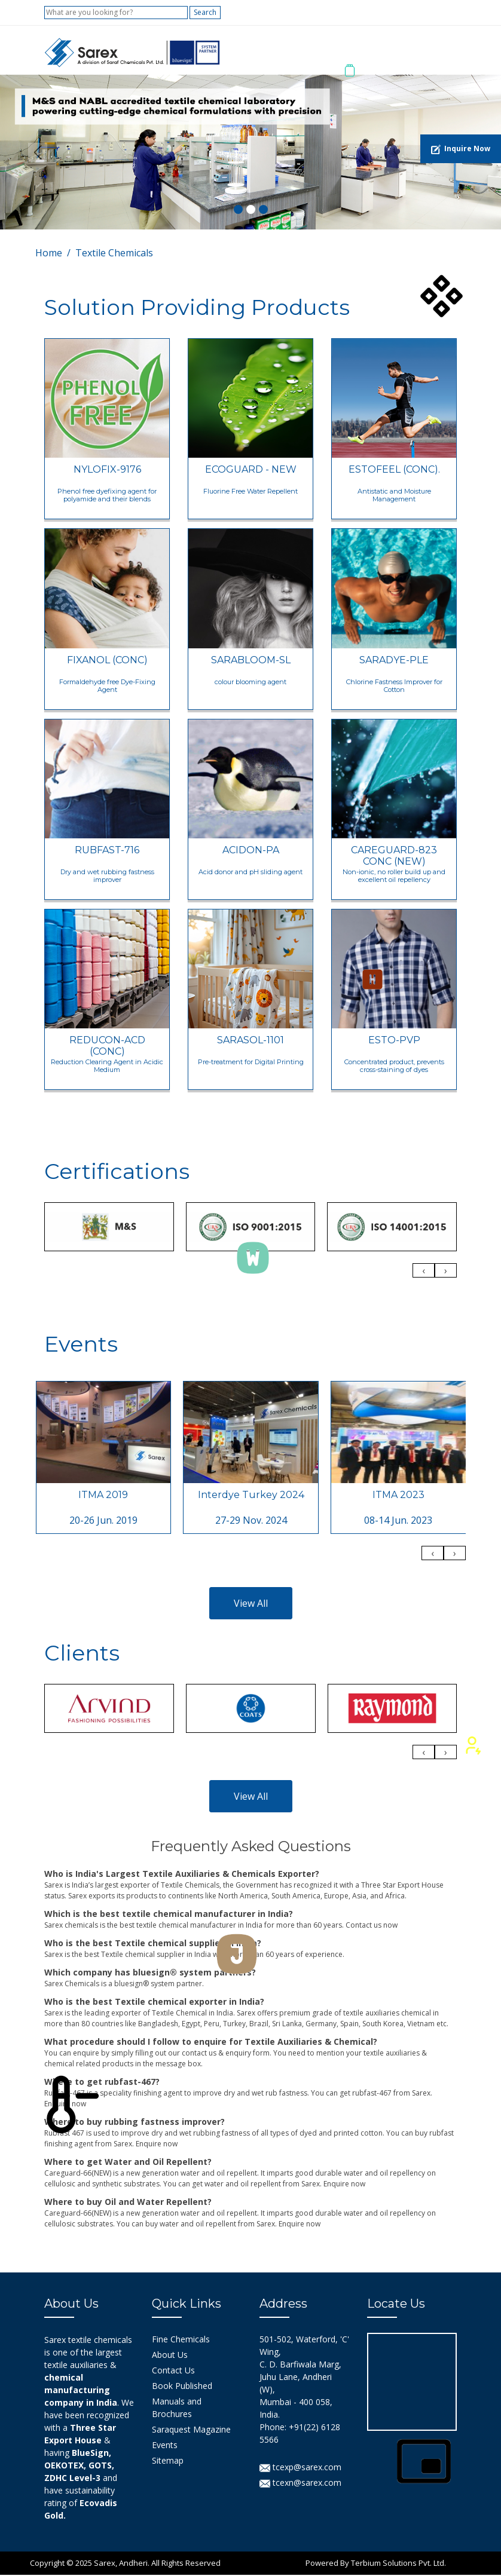 This screenshot has width=501, height=2576. I want to click on indicates an item or contact starting with the letter J, so click(237, 1954).